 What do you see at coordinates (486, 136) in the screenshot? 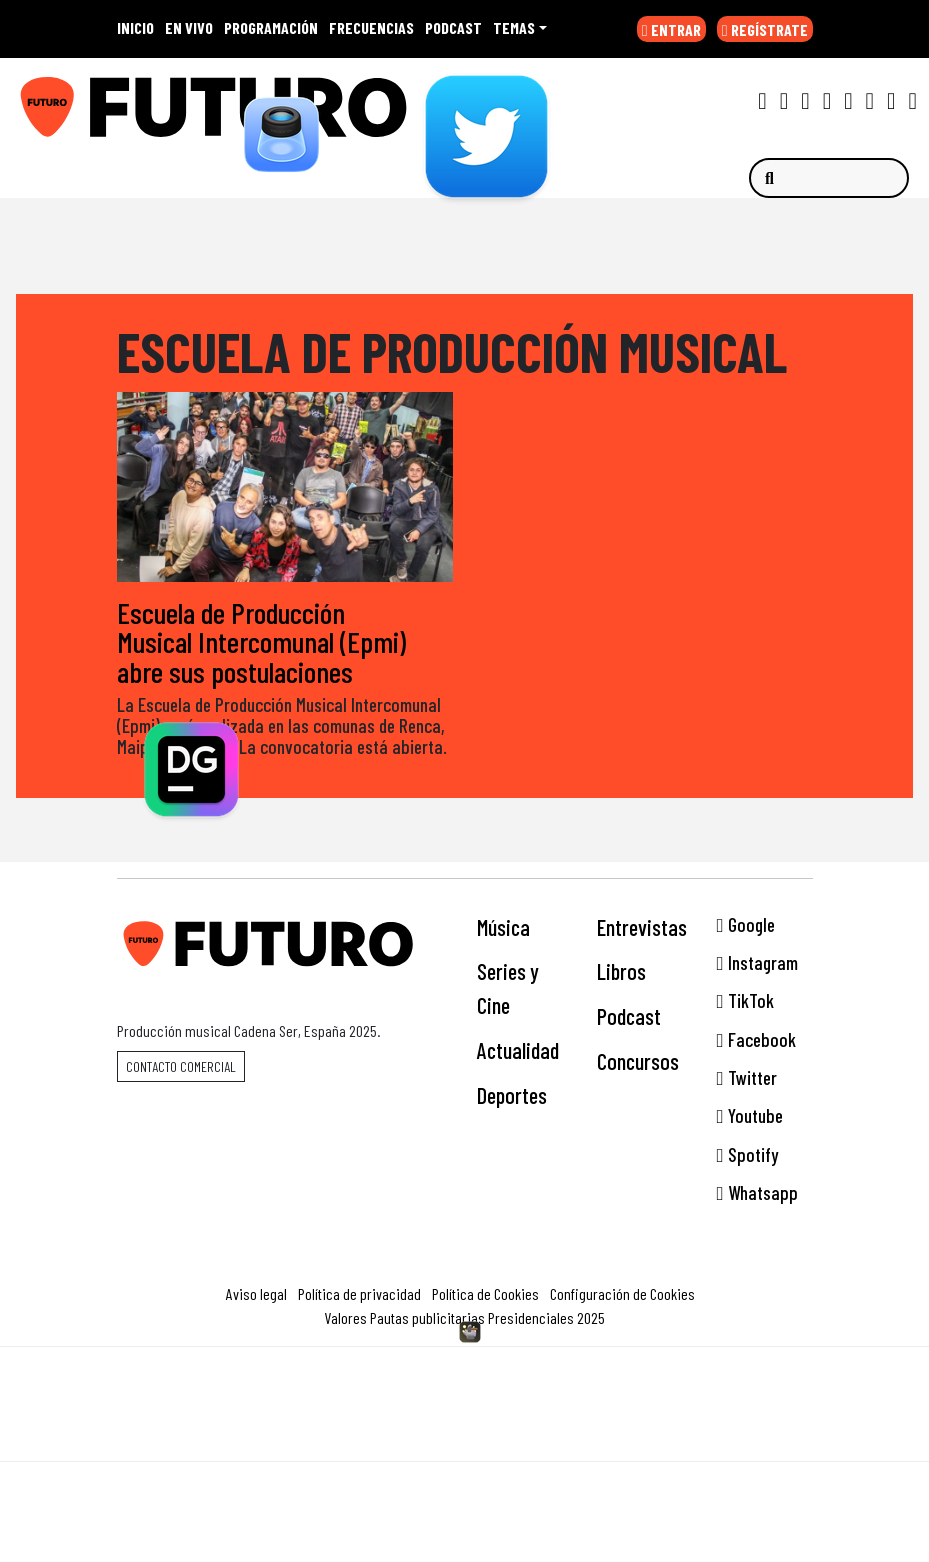
I see `open tweetdeck app` at bounding box center [486, 136].